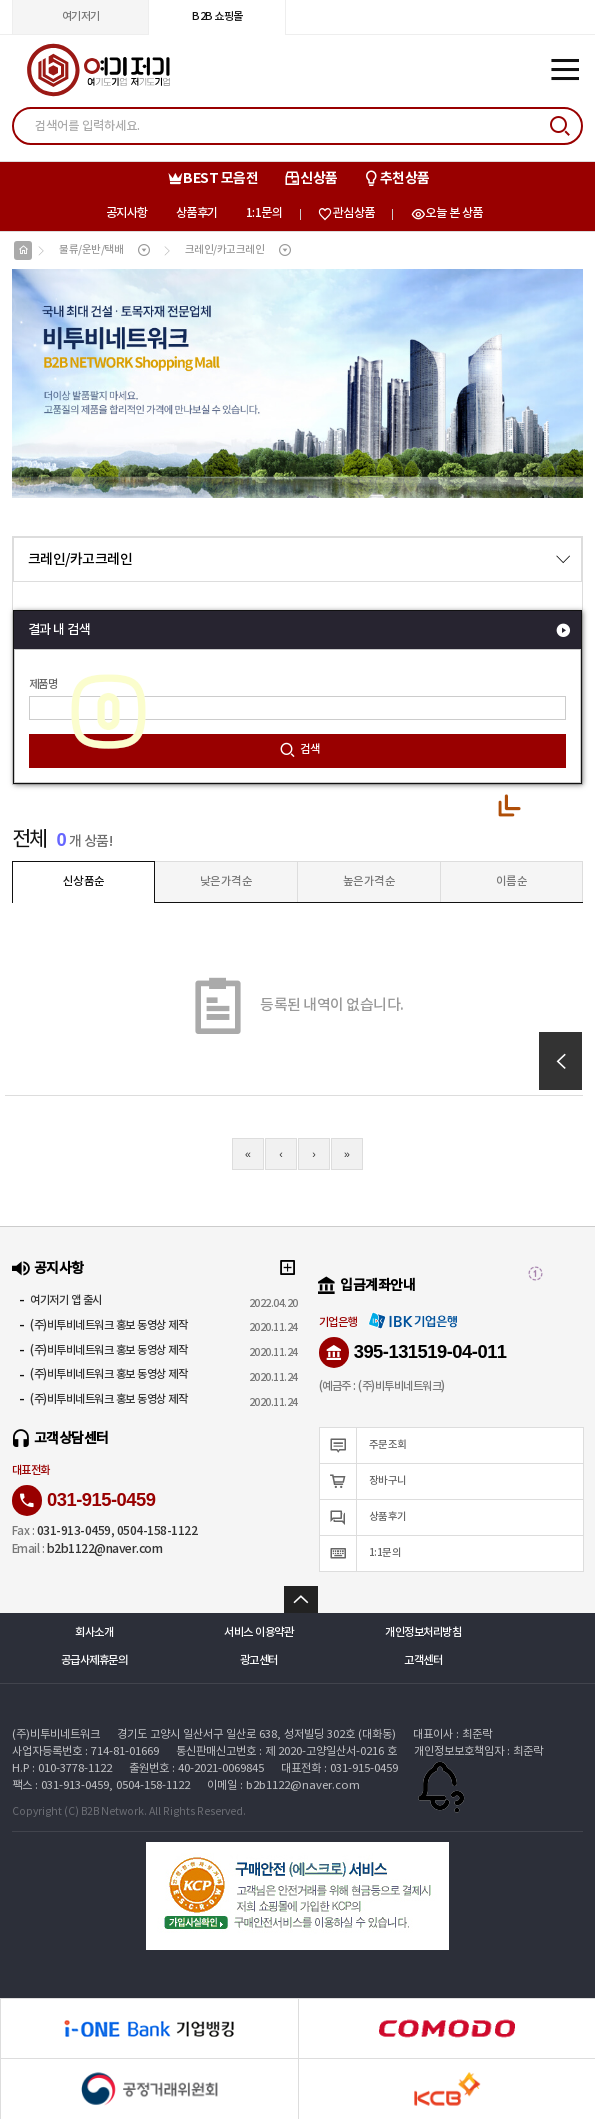  Describe the element at coordinates (508, 807) in the screenshot. I see `collapse or minimize to bottom-left corner` at that location.